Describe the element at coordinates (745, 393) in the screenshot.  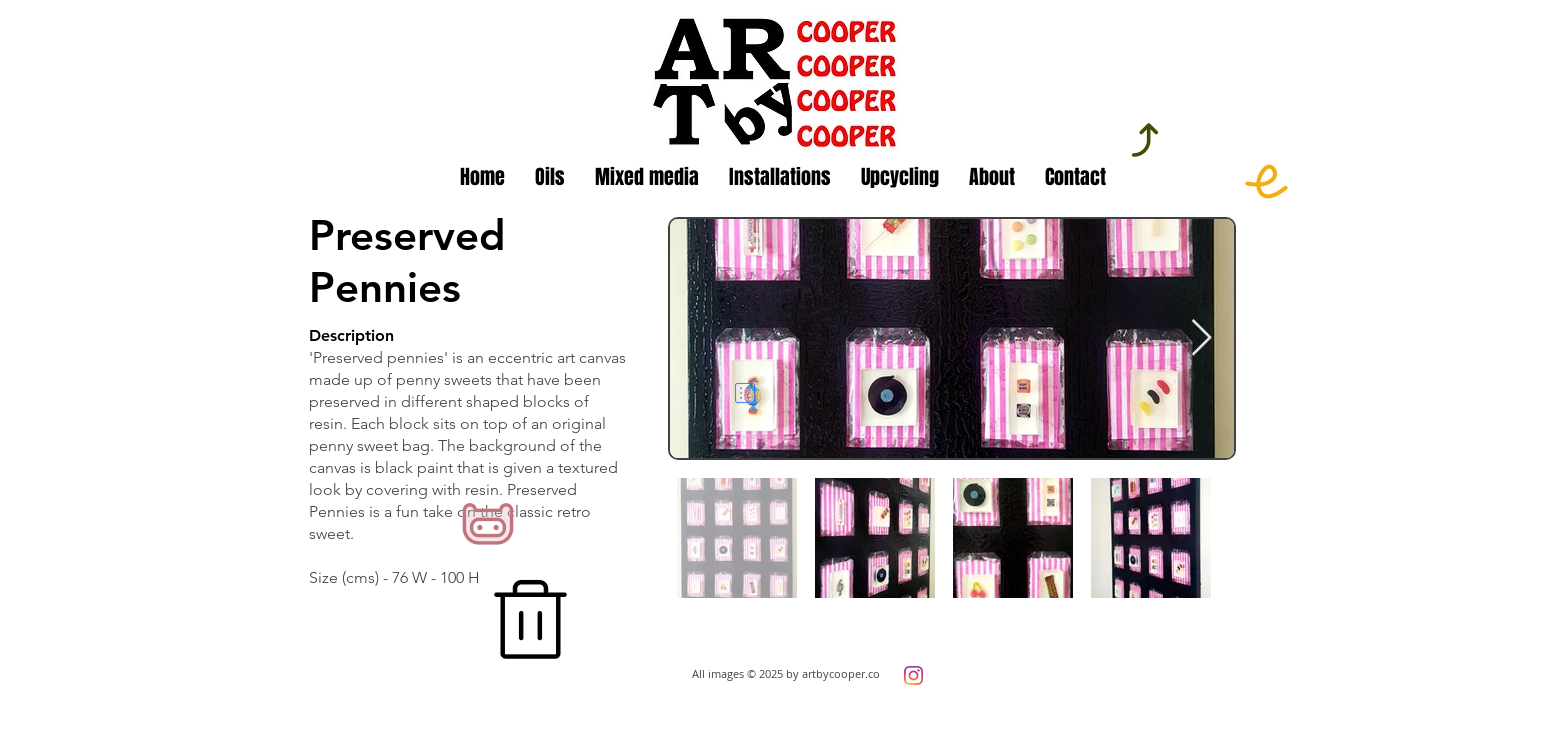
I see `randomize or shuffle content` at that location.